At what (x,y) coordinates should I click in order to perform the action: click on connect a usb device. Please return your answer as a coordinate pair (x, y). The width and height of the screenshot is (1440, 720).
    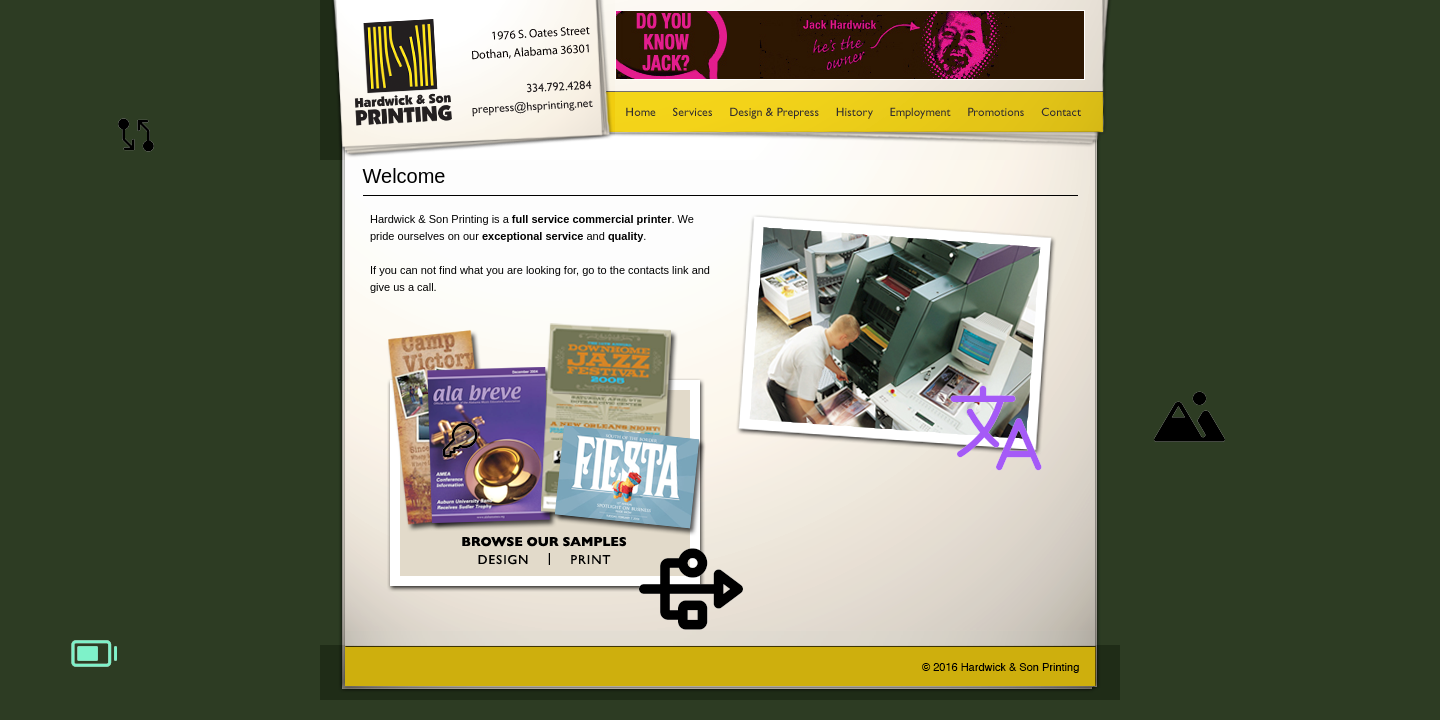
    Looking at the image, I should click on (691, 589).